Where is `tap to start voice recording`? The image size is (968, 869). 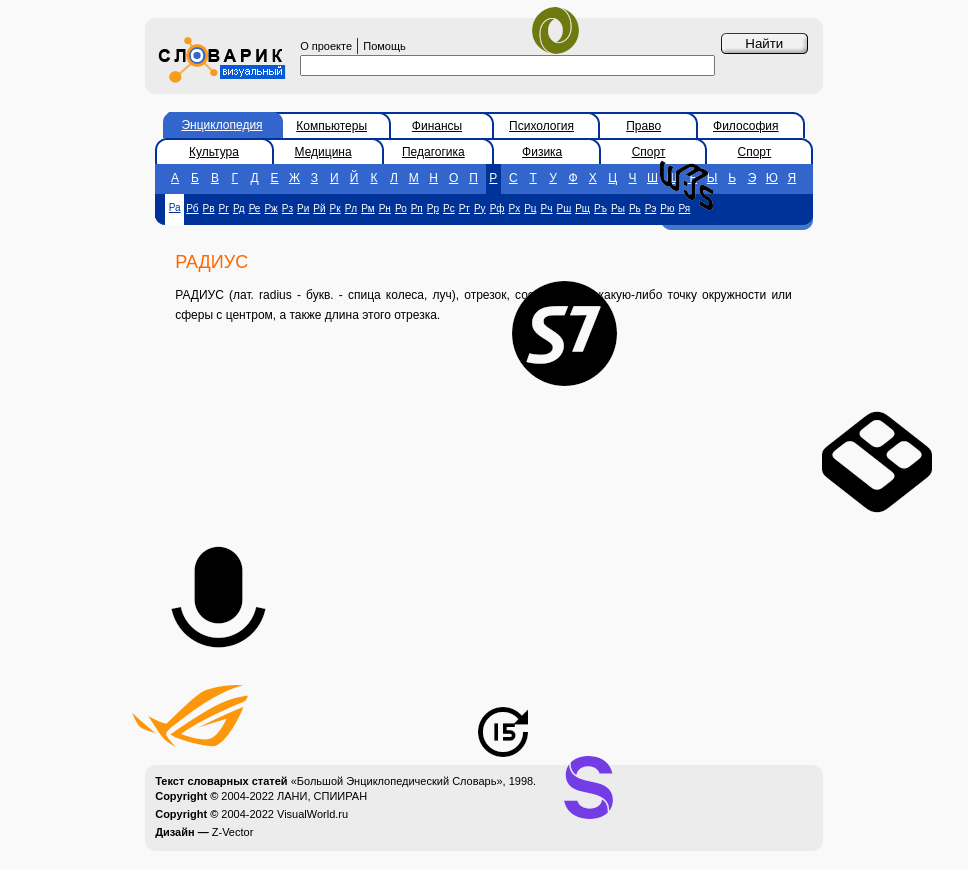
tap to start voice recording is located at coordinates (218, 599).